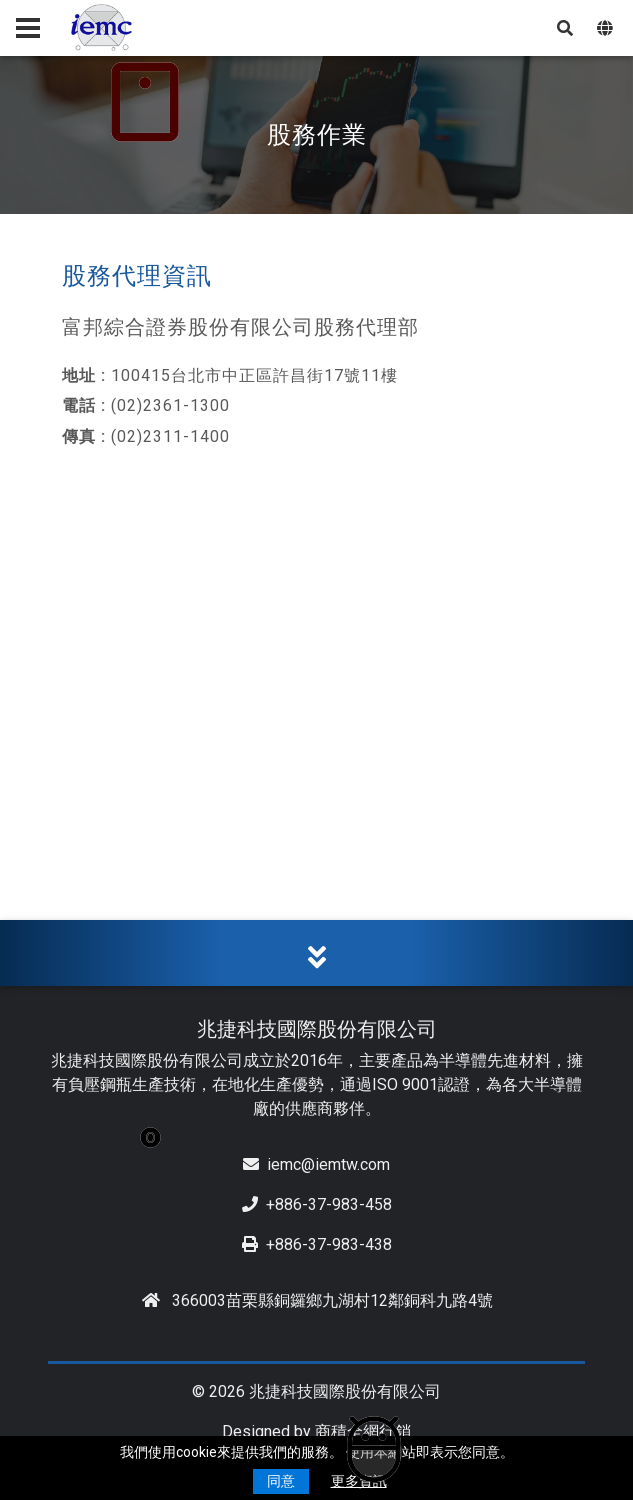 The image size is (633, 1500). What do you see at coordinates (145, 102) in the screenshot?
I see `tablet device with front-facing camera` at bounding box center [145, 102].